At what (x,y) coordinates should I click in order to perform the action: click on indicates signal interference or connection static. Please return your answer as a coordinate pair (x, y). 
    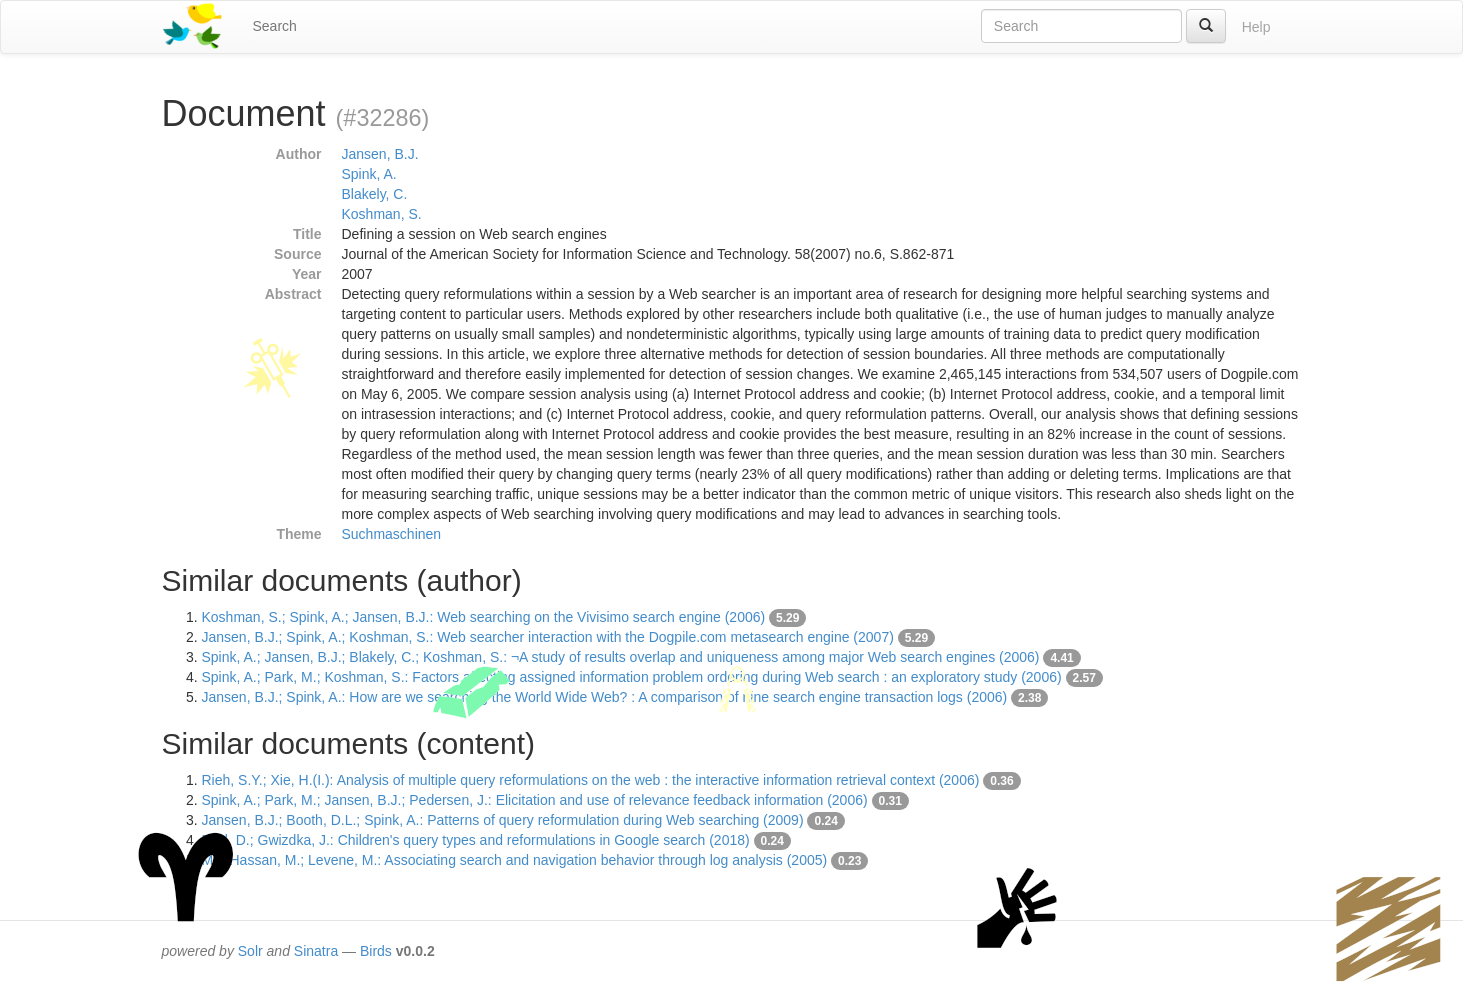
    Looking at the image, I should click on (1388, 929).